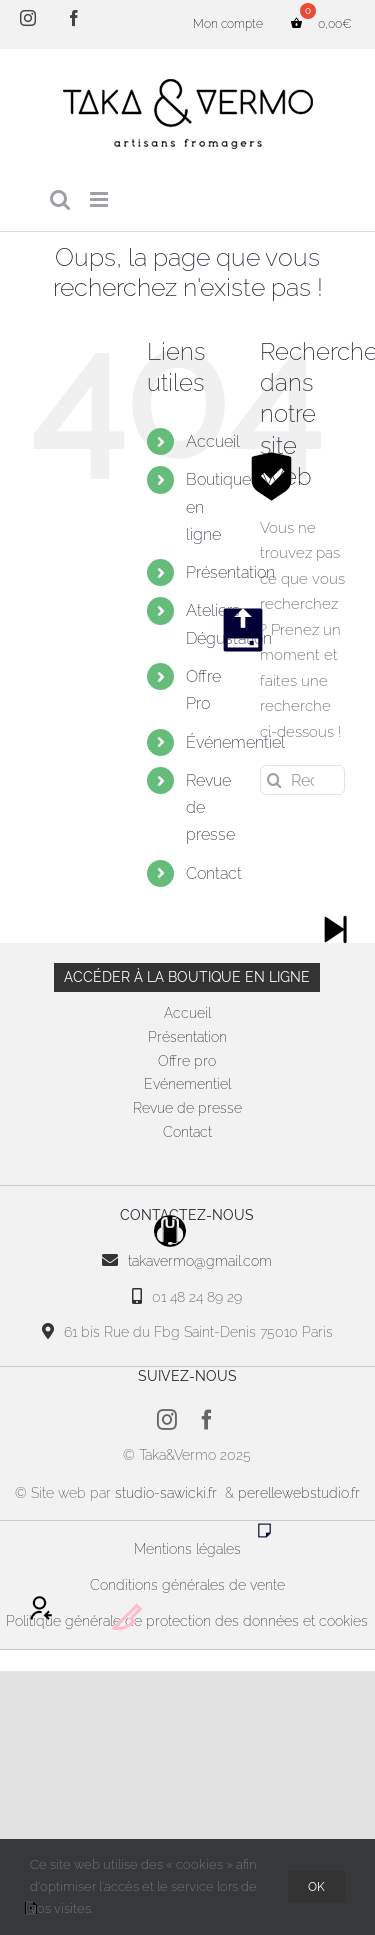 This screenshot has width=375, height=1935. I want to click on uninstall an application, so click(243, 630).